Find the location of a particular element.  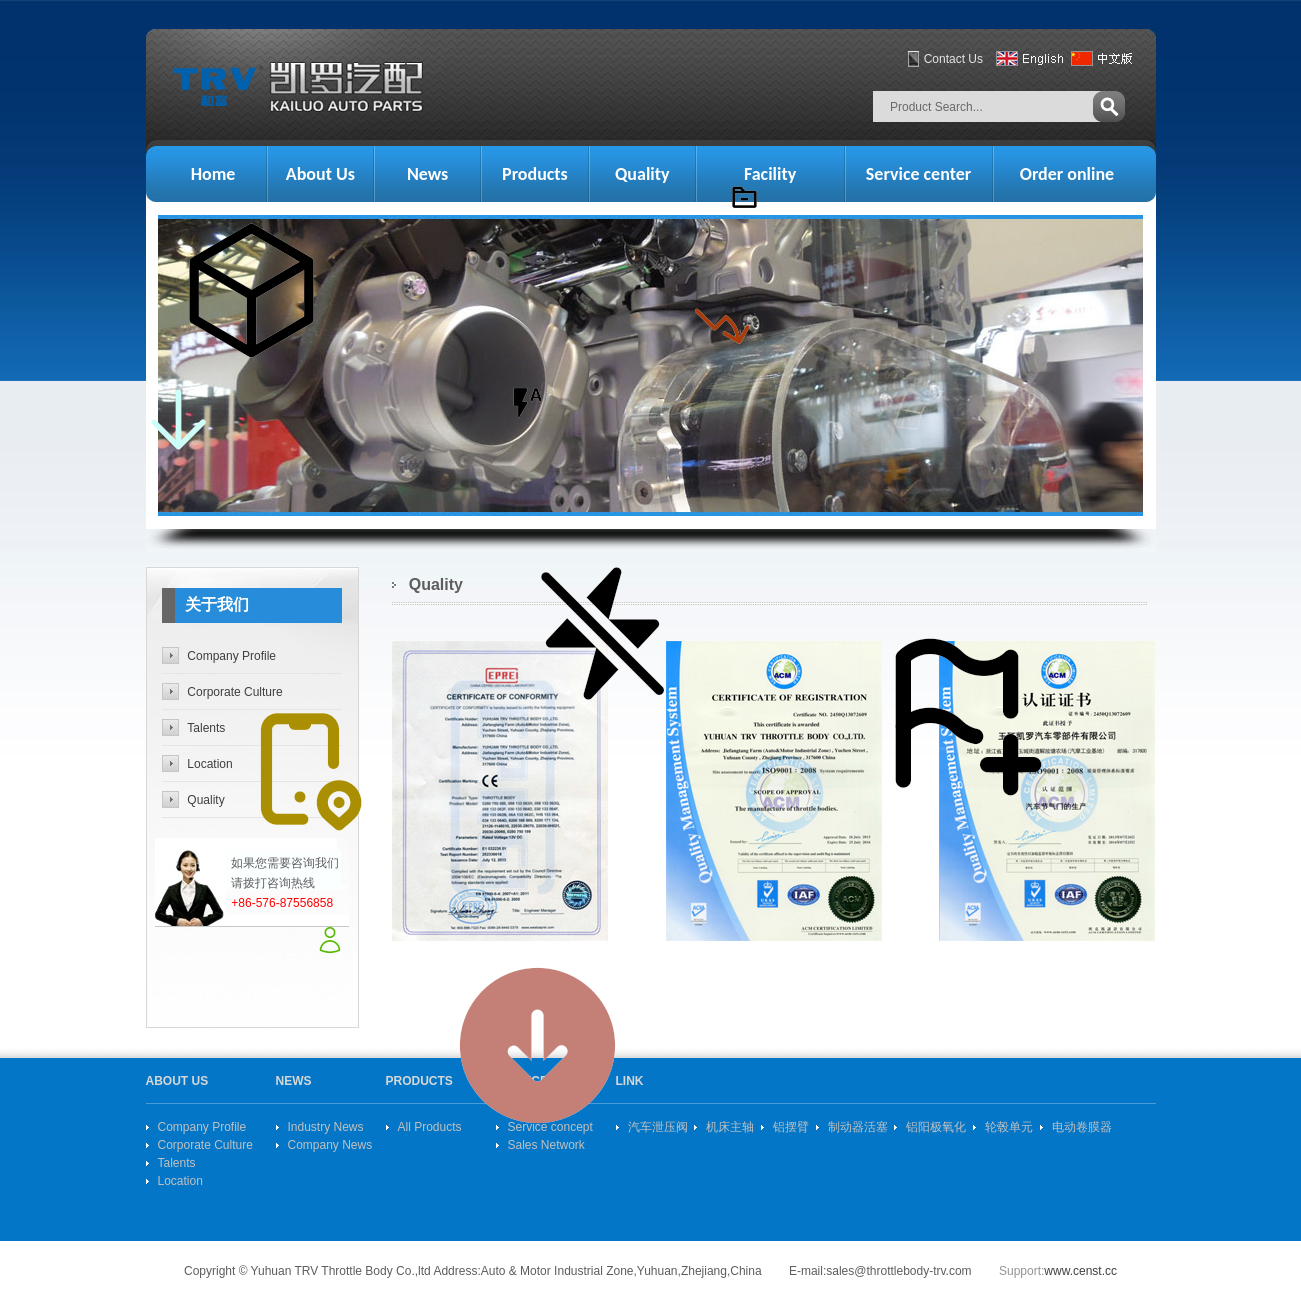

remove a folder from your files is located at coordinates (744, 197).